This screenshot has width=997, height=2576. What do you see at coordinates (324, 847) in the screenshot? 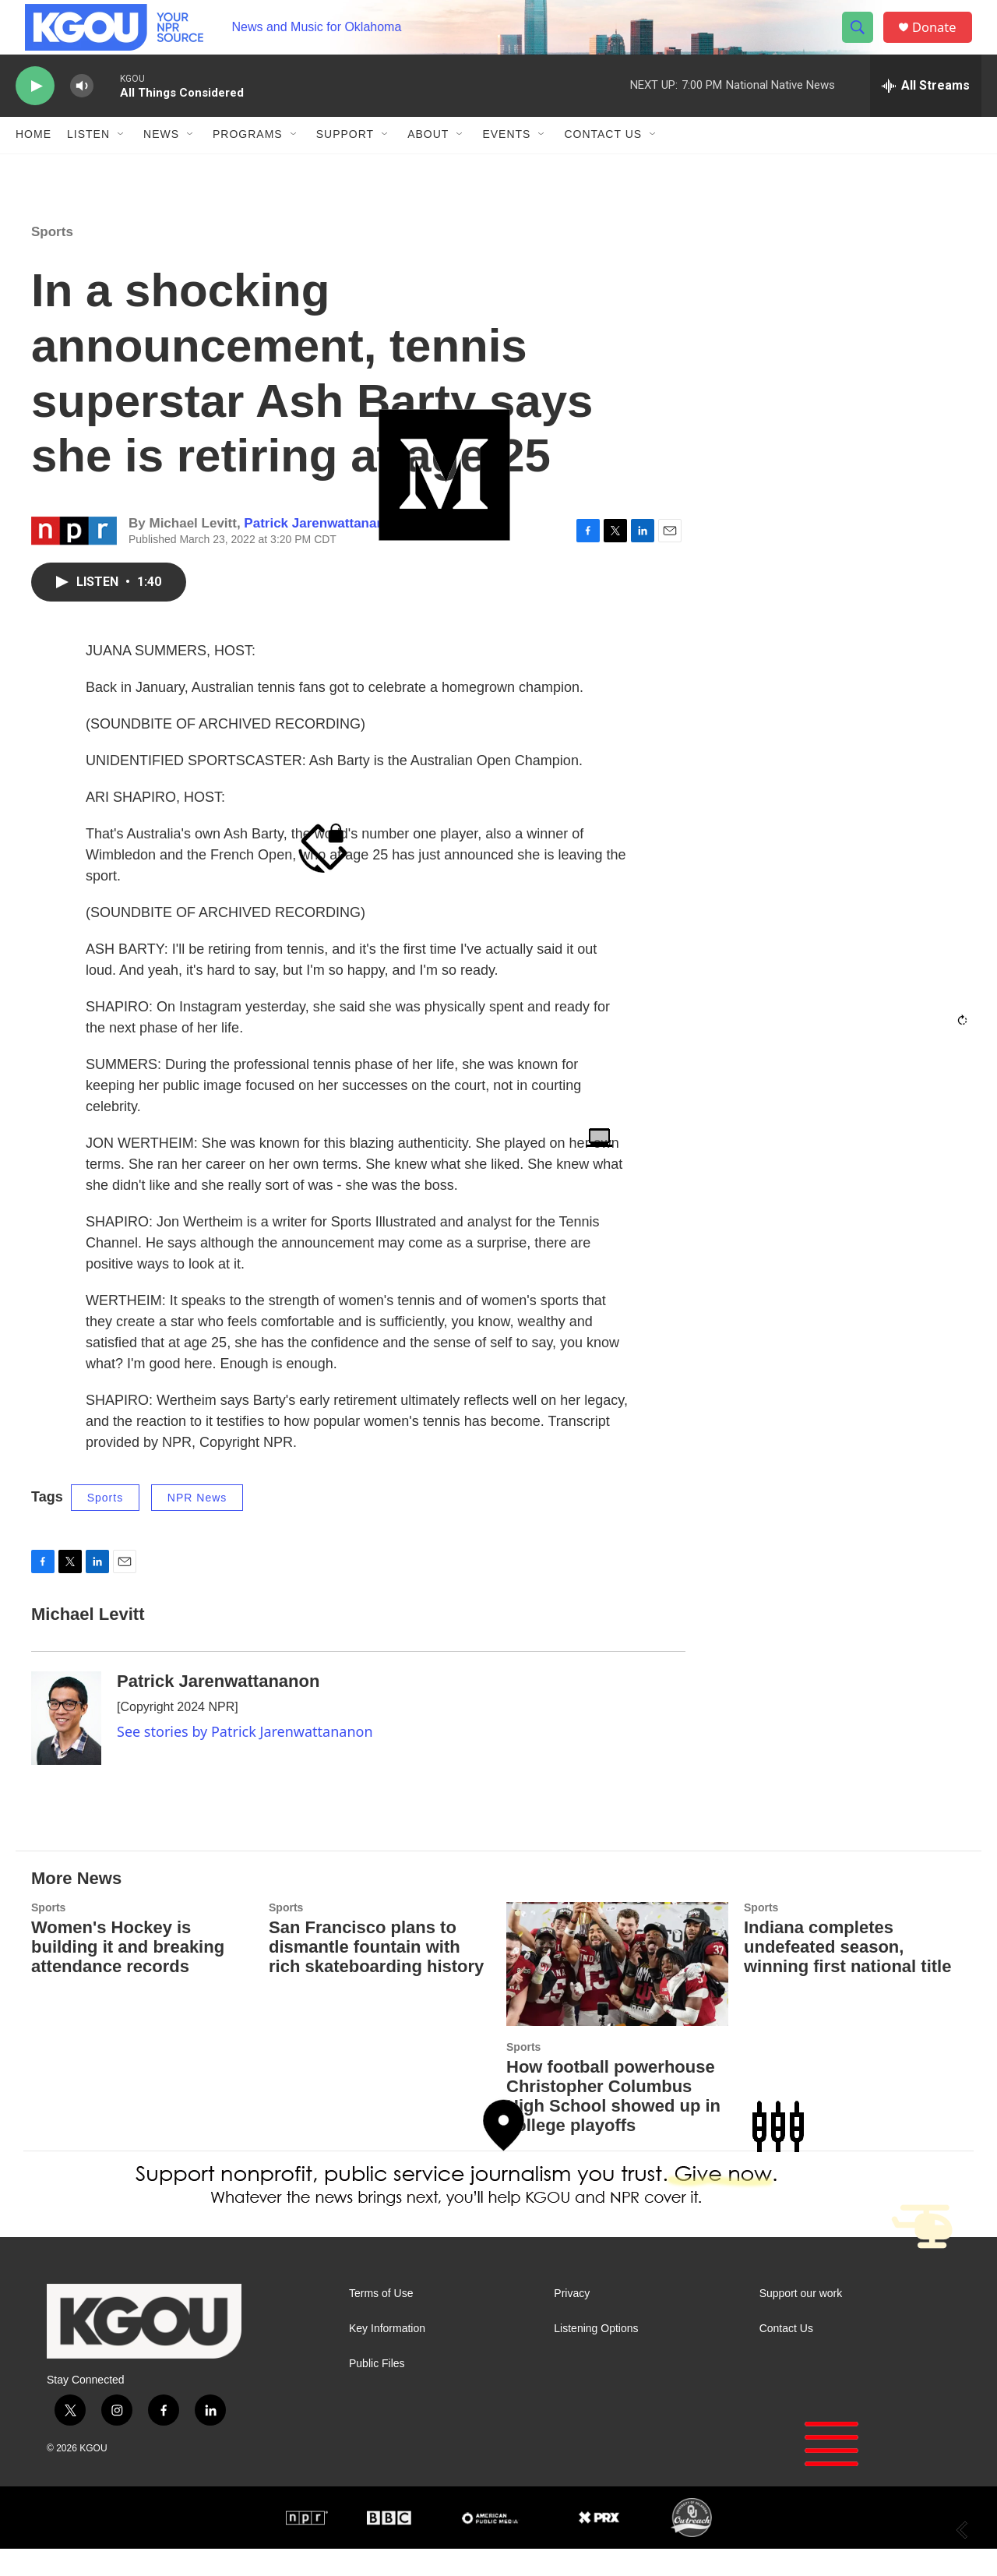
I see `lock screen rotation to current orientation` at bounding box center [324, 847].